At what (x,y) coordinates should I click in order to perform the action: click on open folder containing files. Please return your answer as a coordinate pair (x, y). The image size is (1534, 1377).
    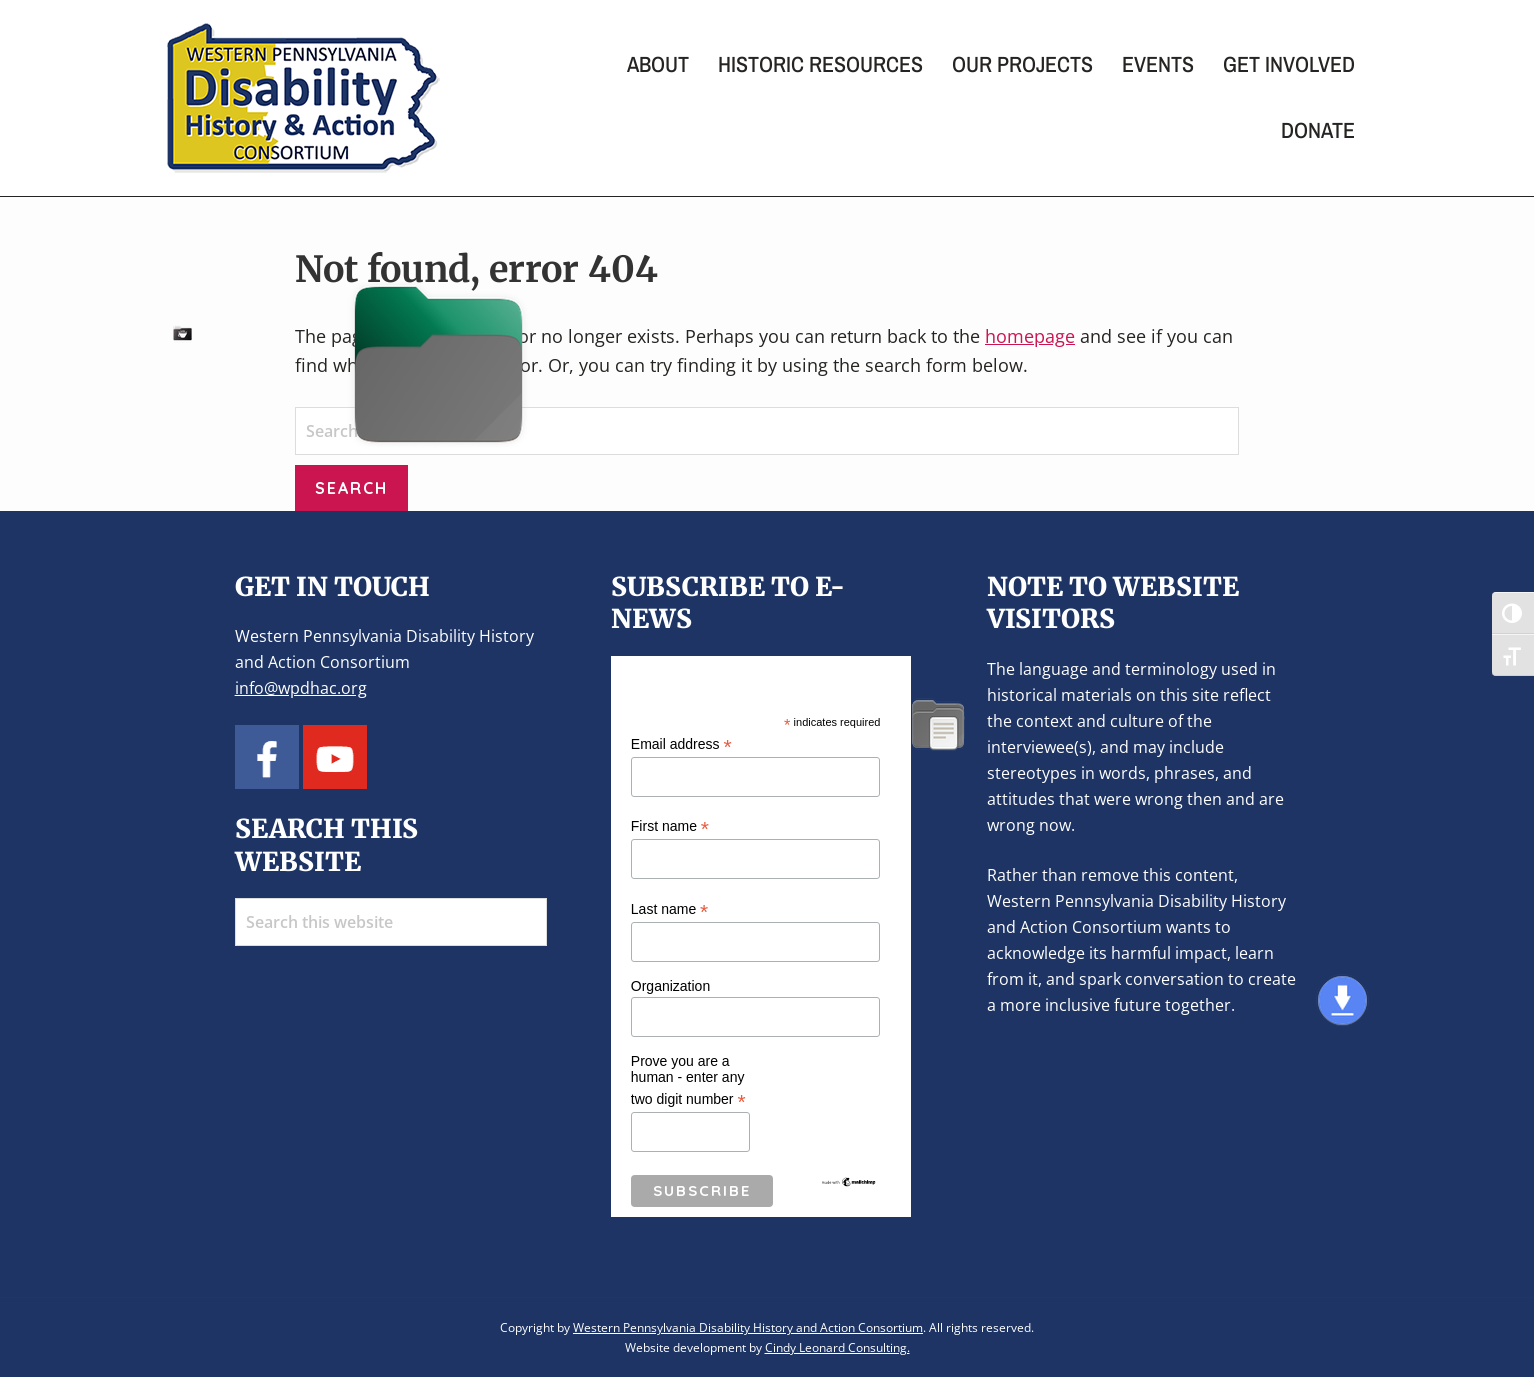
    Looking at the image, I should click on (438, 364).